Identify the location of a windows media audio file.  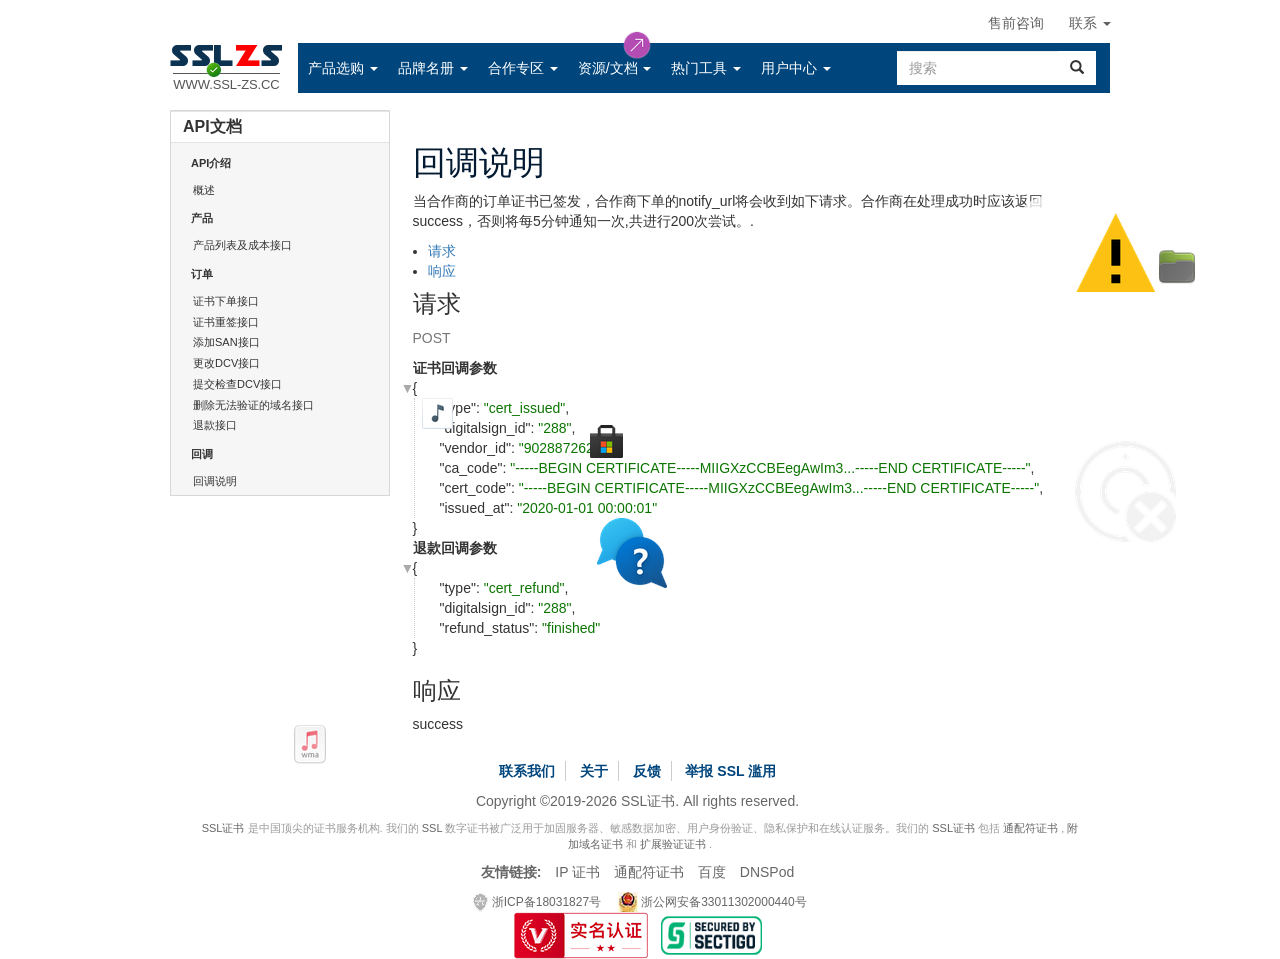
(310, 744).